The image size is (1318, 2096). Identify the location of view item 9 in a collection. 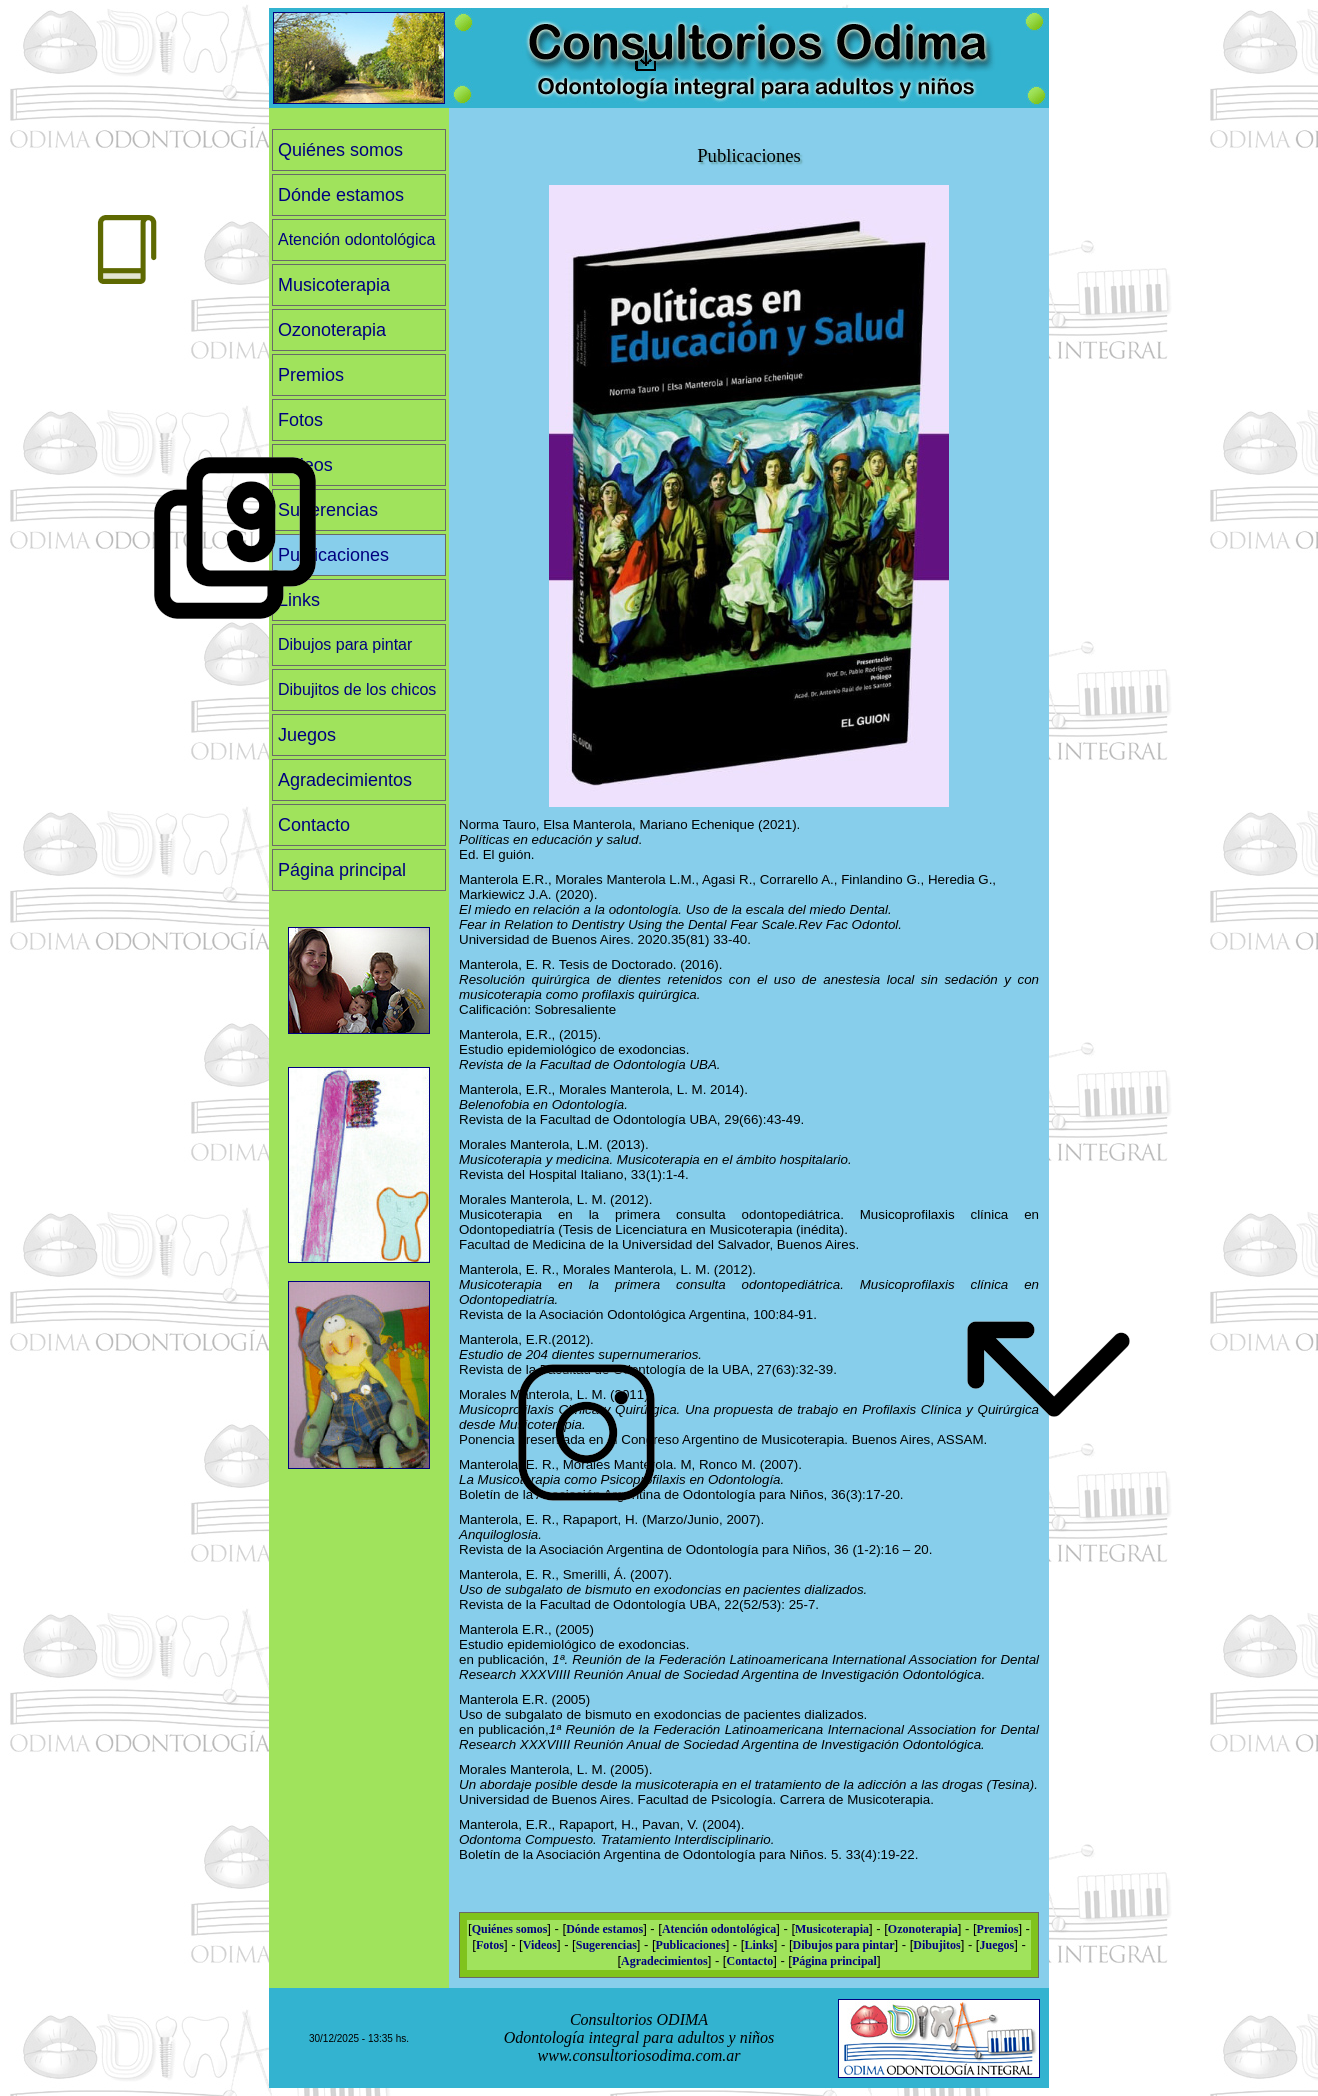
(235, 538).